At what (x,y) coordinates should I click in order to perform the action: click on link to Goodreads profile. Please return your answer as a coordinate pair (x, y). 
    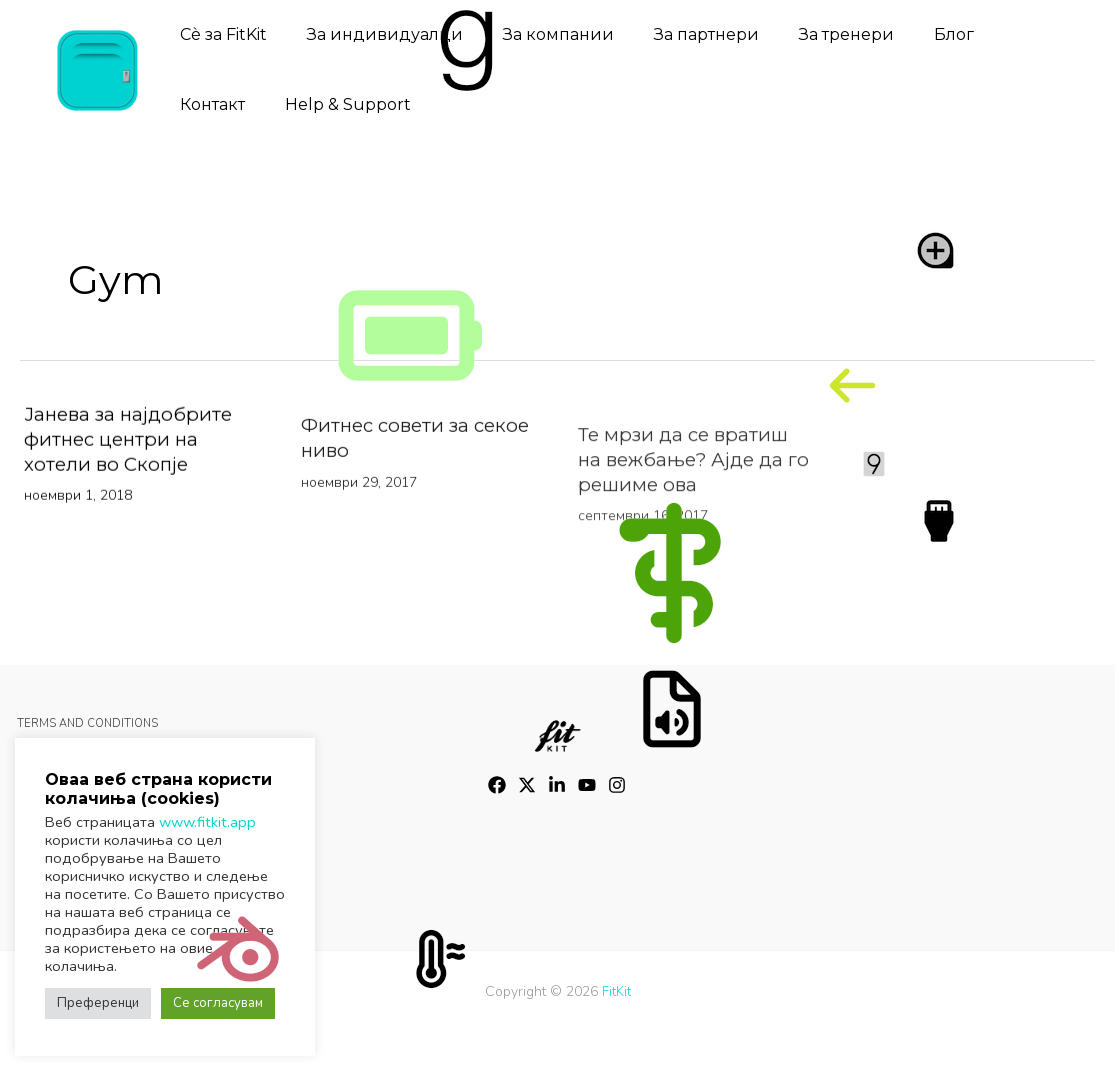
    Looking at the image, I should click on (466, 50).